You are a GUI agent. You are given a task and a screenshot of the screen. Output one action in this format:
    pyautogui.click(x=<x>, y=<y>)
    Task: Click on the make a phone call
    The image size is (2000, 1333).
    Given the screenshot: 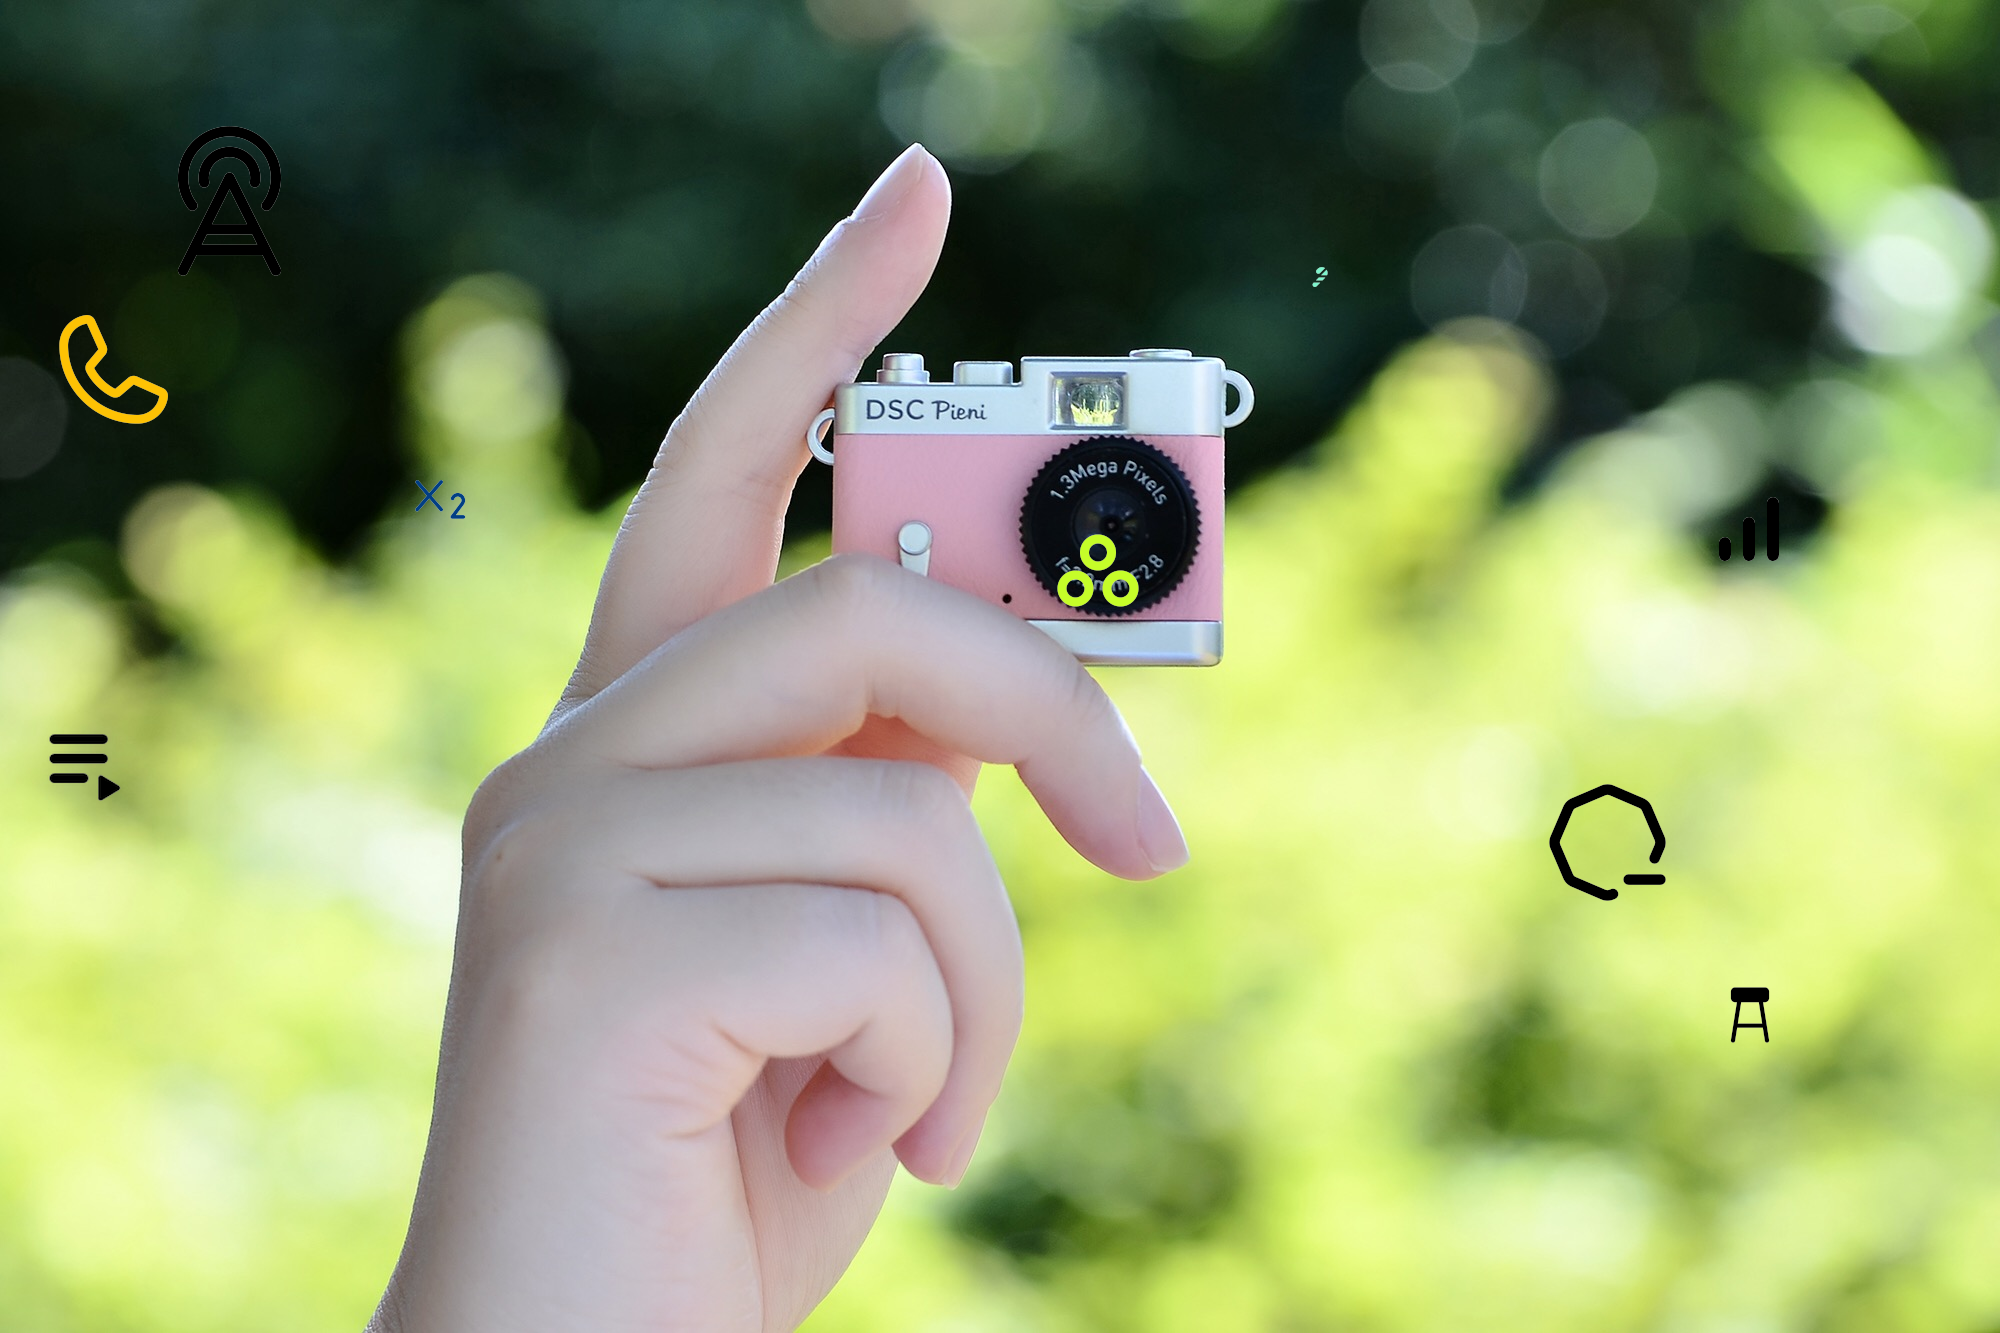 What is the action you would take?
    pyautogui.click(x=111, y=371)
    